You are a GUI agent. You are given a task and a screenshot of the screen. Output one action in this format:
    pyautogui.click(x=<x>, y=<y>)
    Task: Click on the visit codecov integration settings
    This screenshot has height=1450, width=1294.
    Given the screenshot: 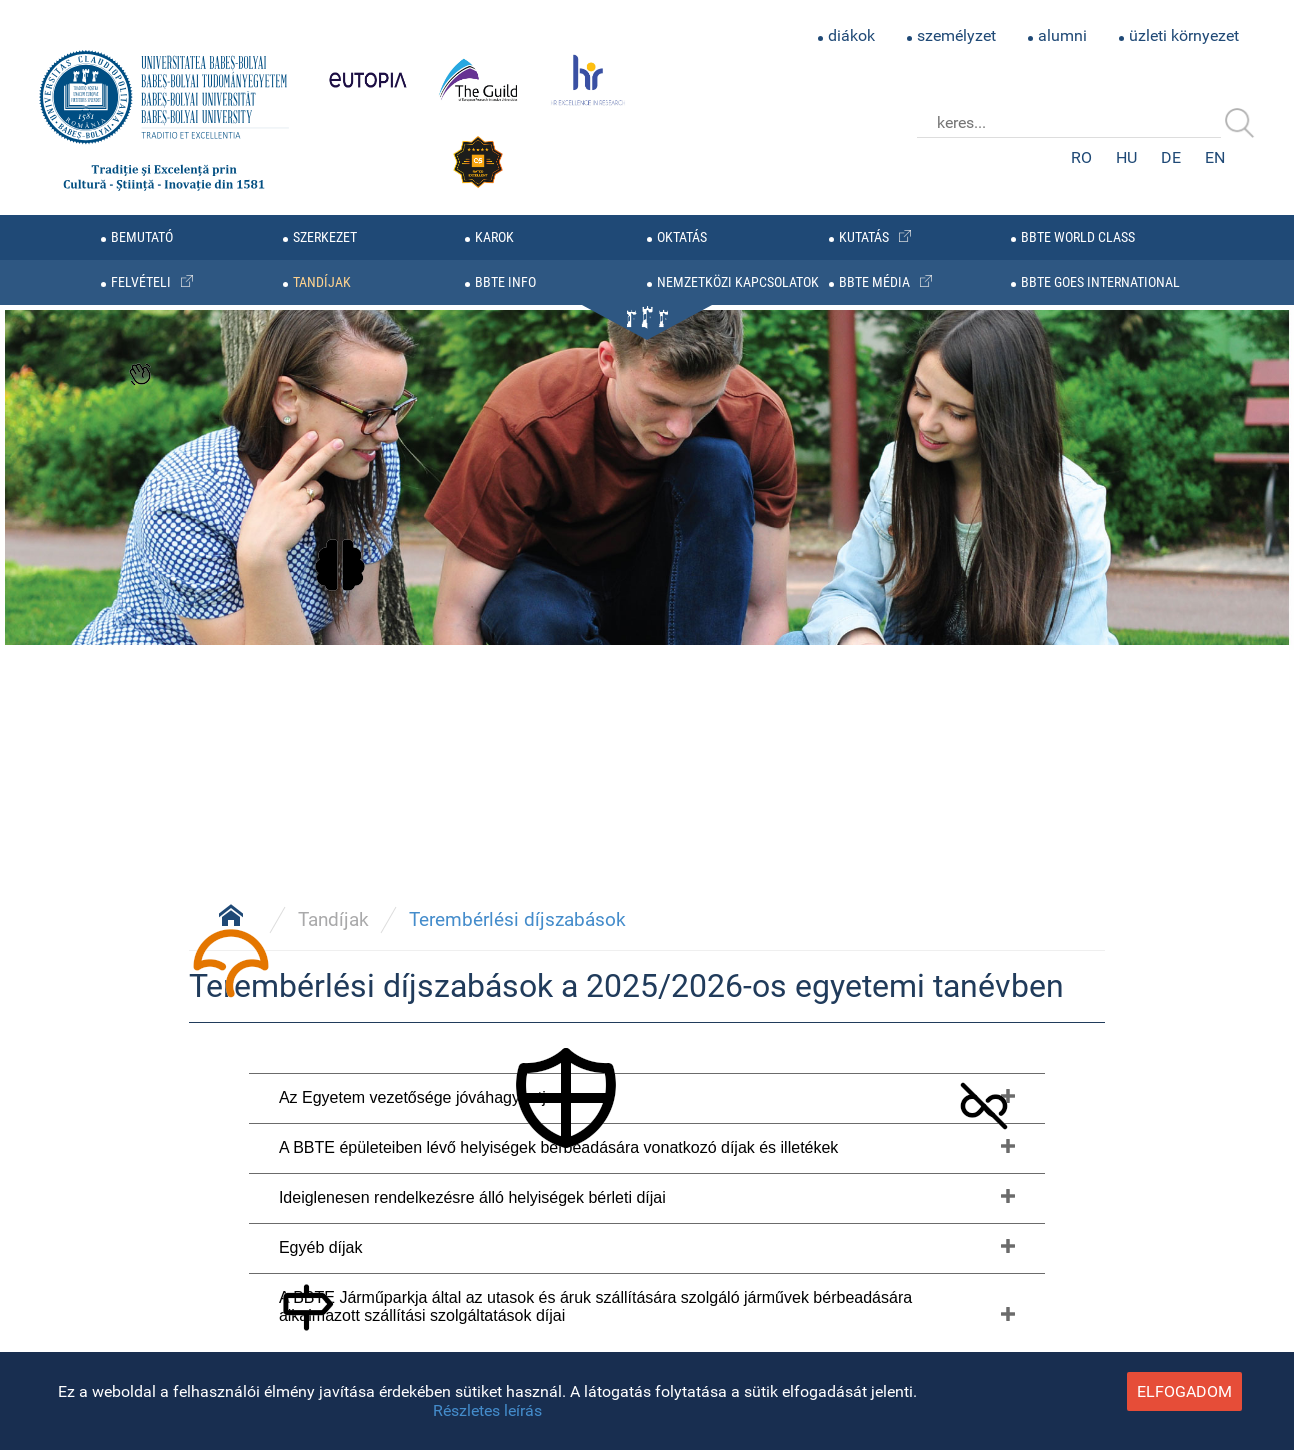 What is the action you would take?
    pyautogui.click(x=231, y=963)
    